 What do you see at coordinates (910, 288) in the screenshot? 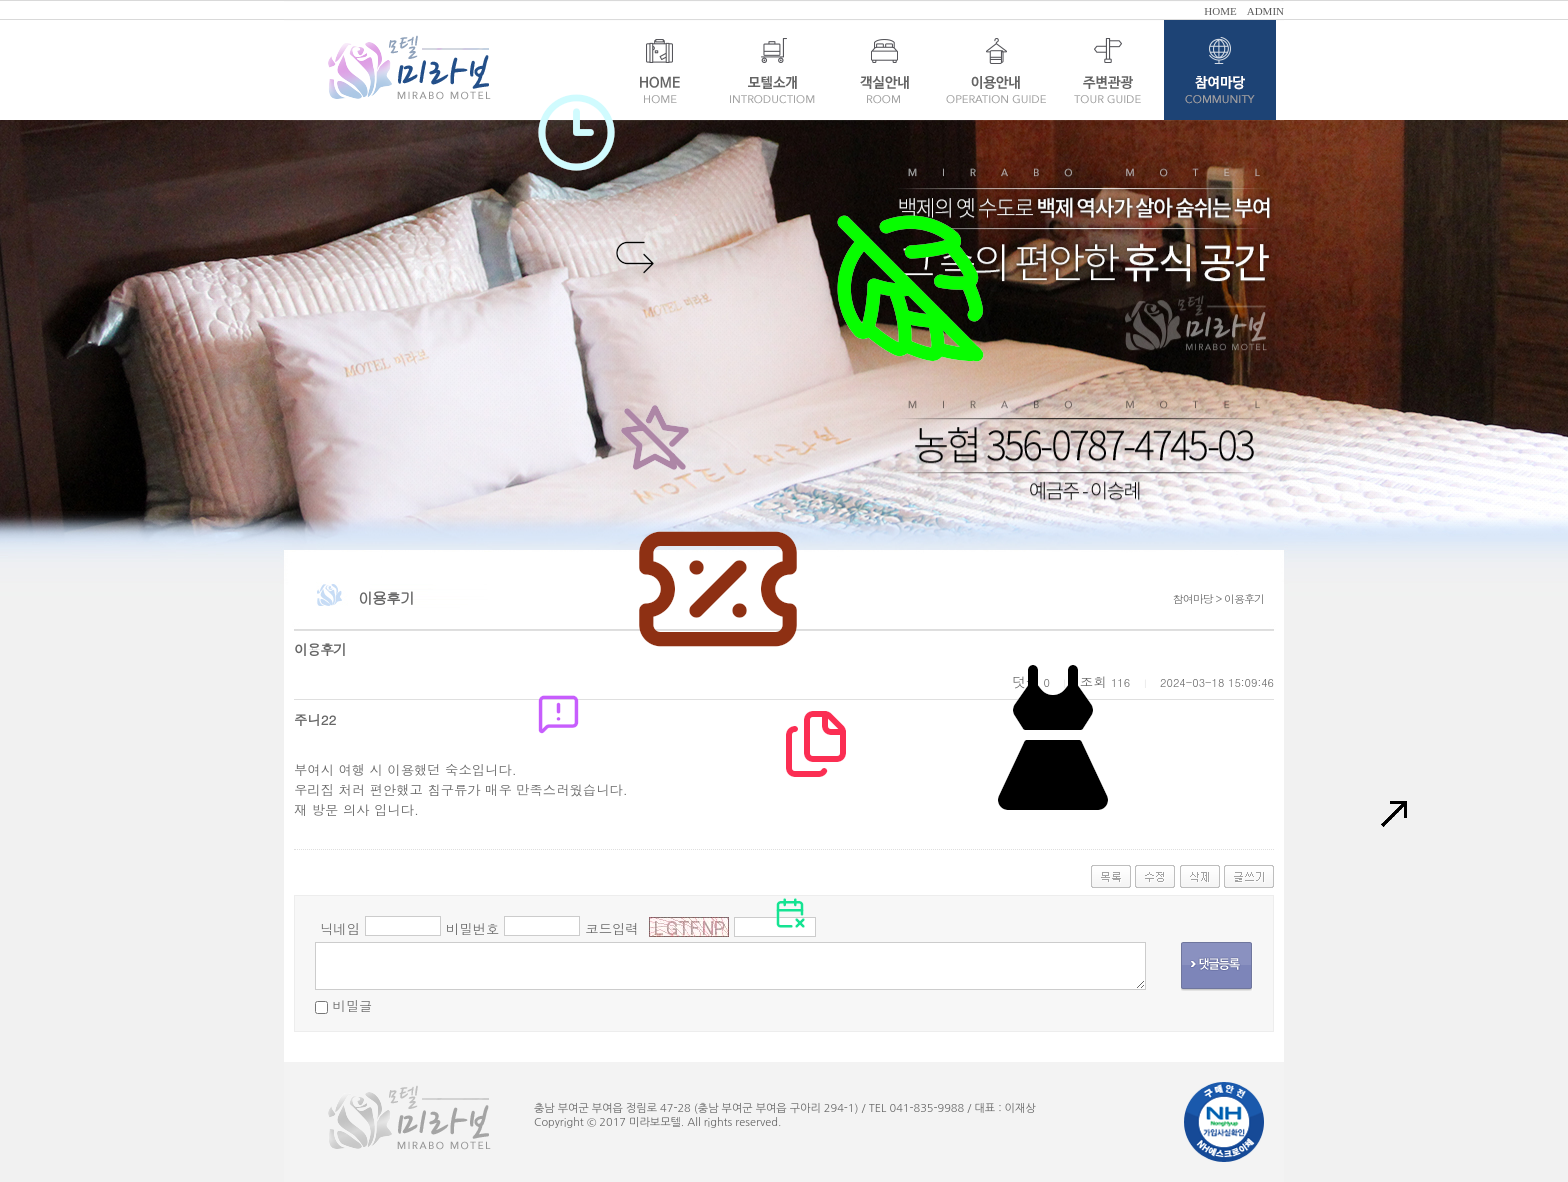
I see `disable hop or jump animation` at bounding box center [910, 288].